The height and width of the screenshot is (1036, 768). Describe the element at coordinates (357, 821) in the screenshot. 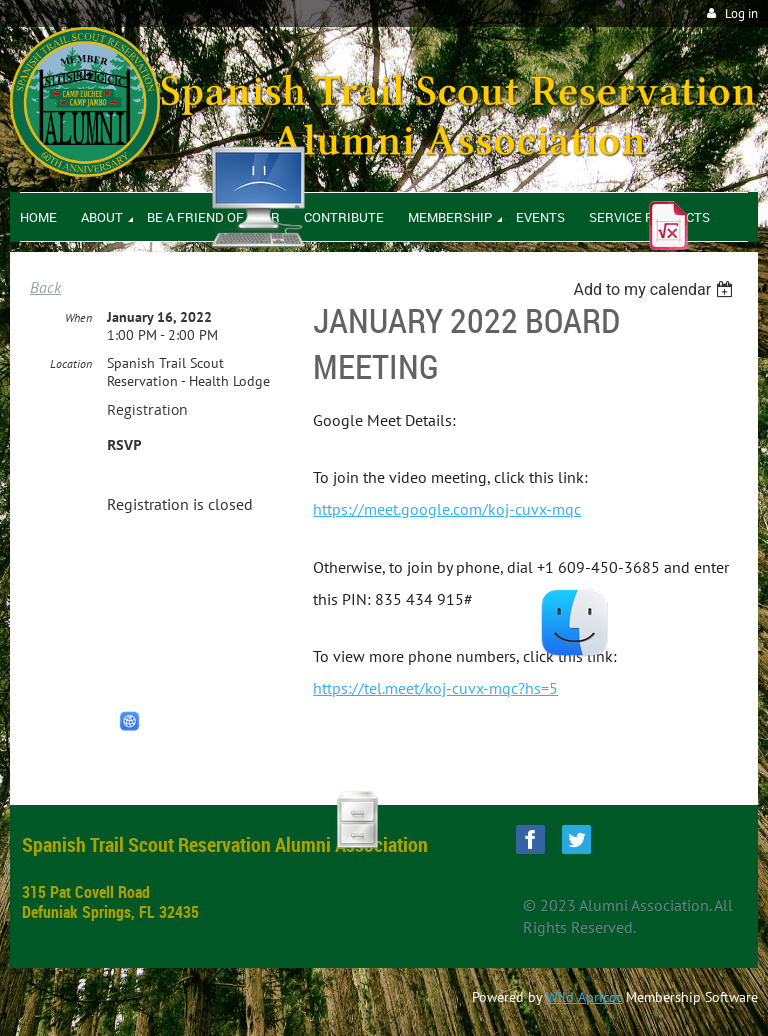

I see `open the file manager application` at that location.